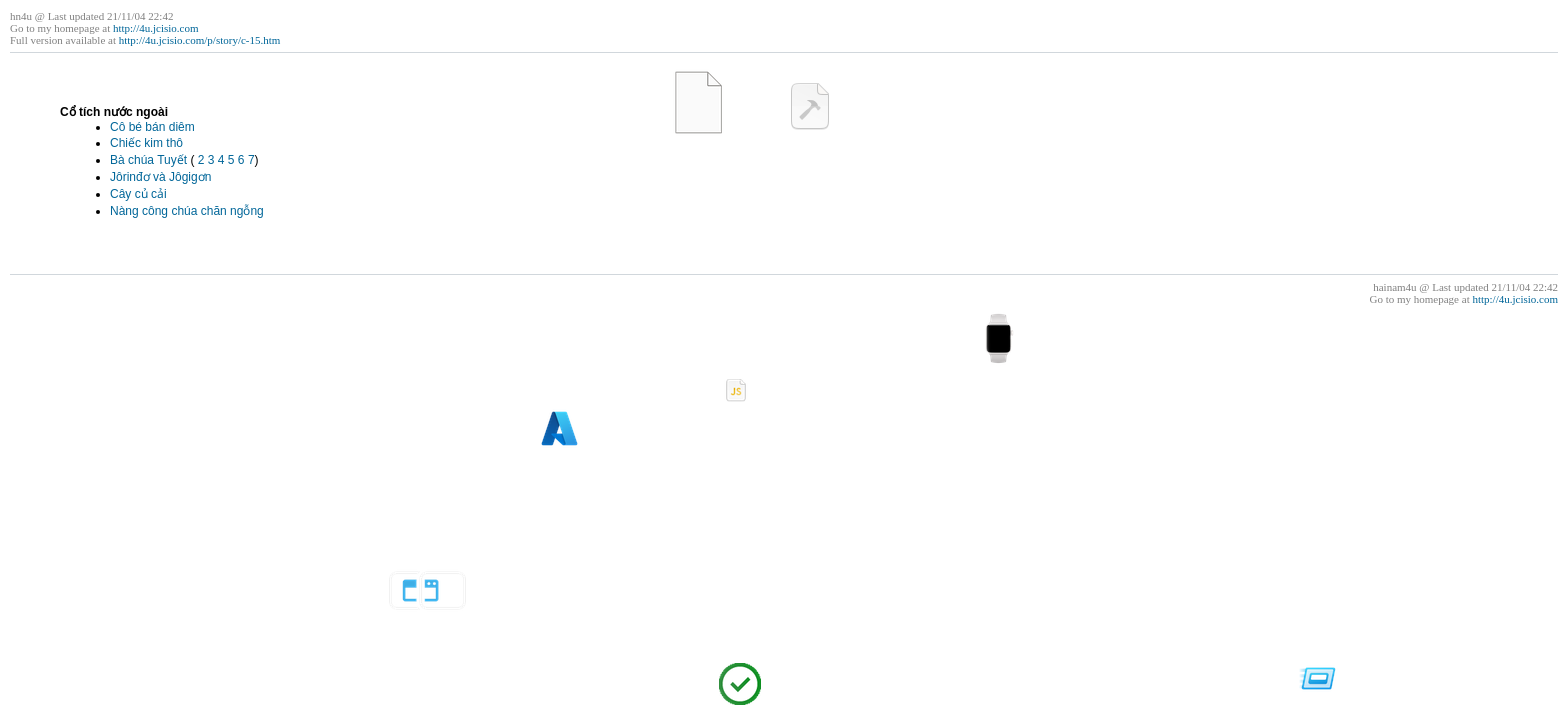  Describe the element at coordinates (736, 390) in the screenshot. I see `indicates a javascript file type` at that location.